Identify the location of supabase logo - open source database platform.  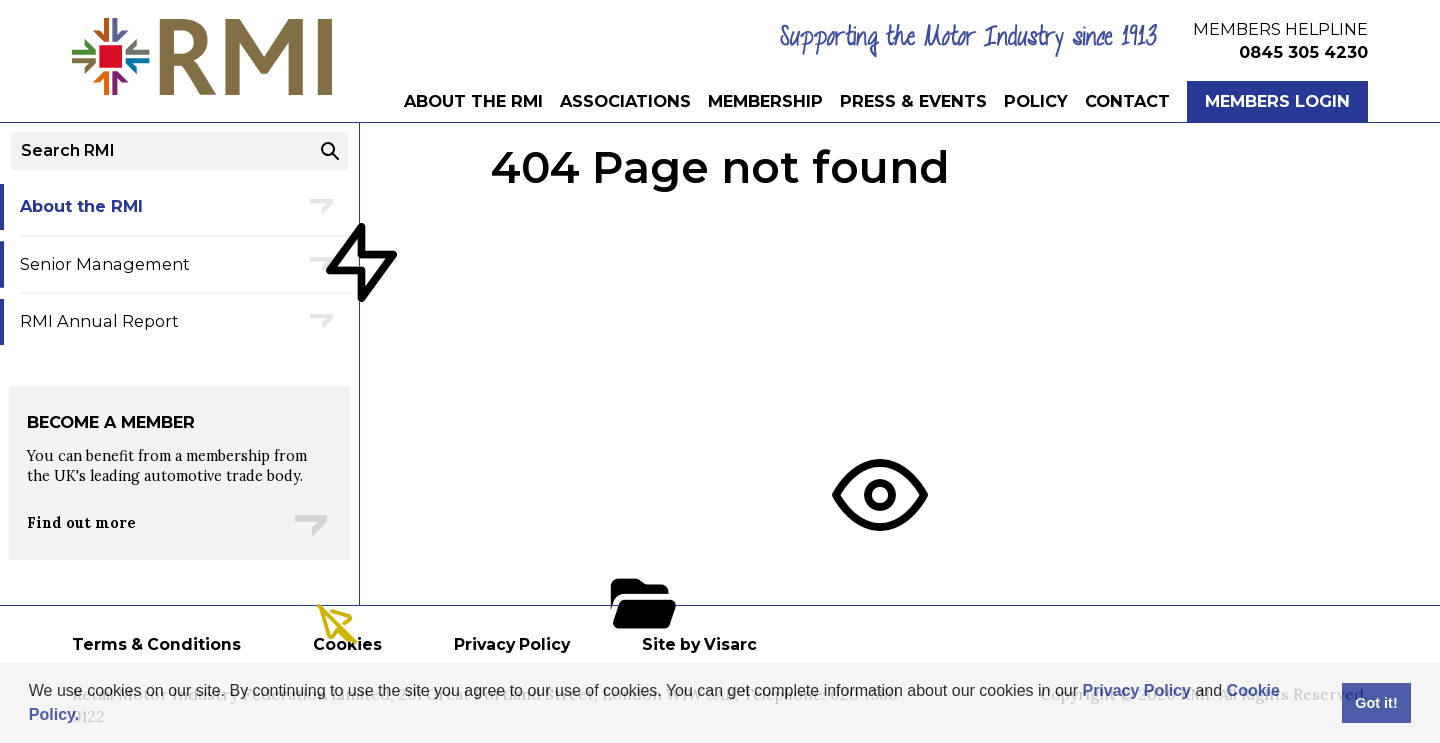
(361, 262).